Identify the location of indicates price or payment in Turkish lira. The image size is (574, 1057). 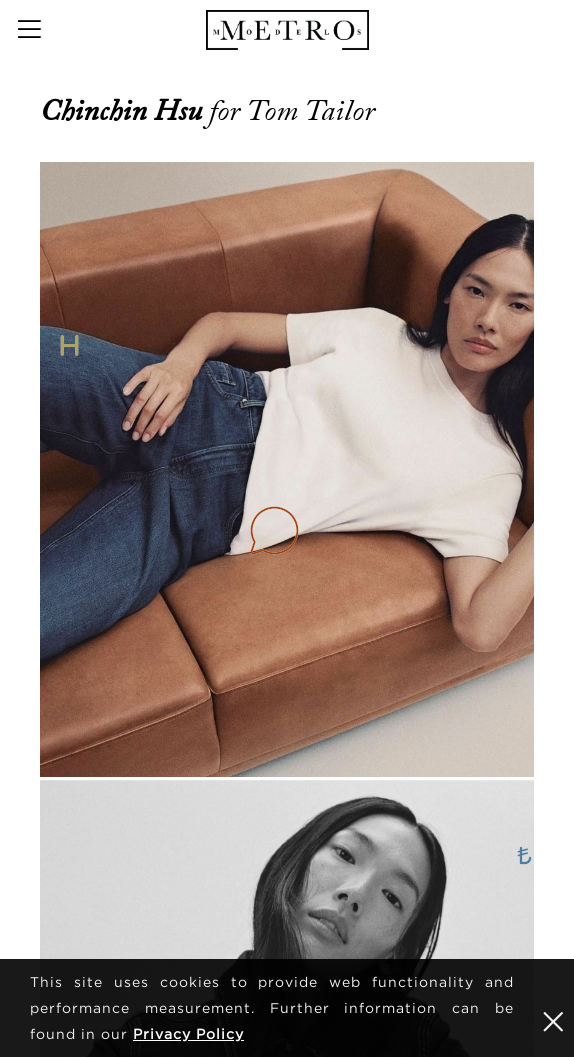
(523, 855).